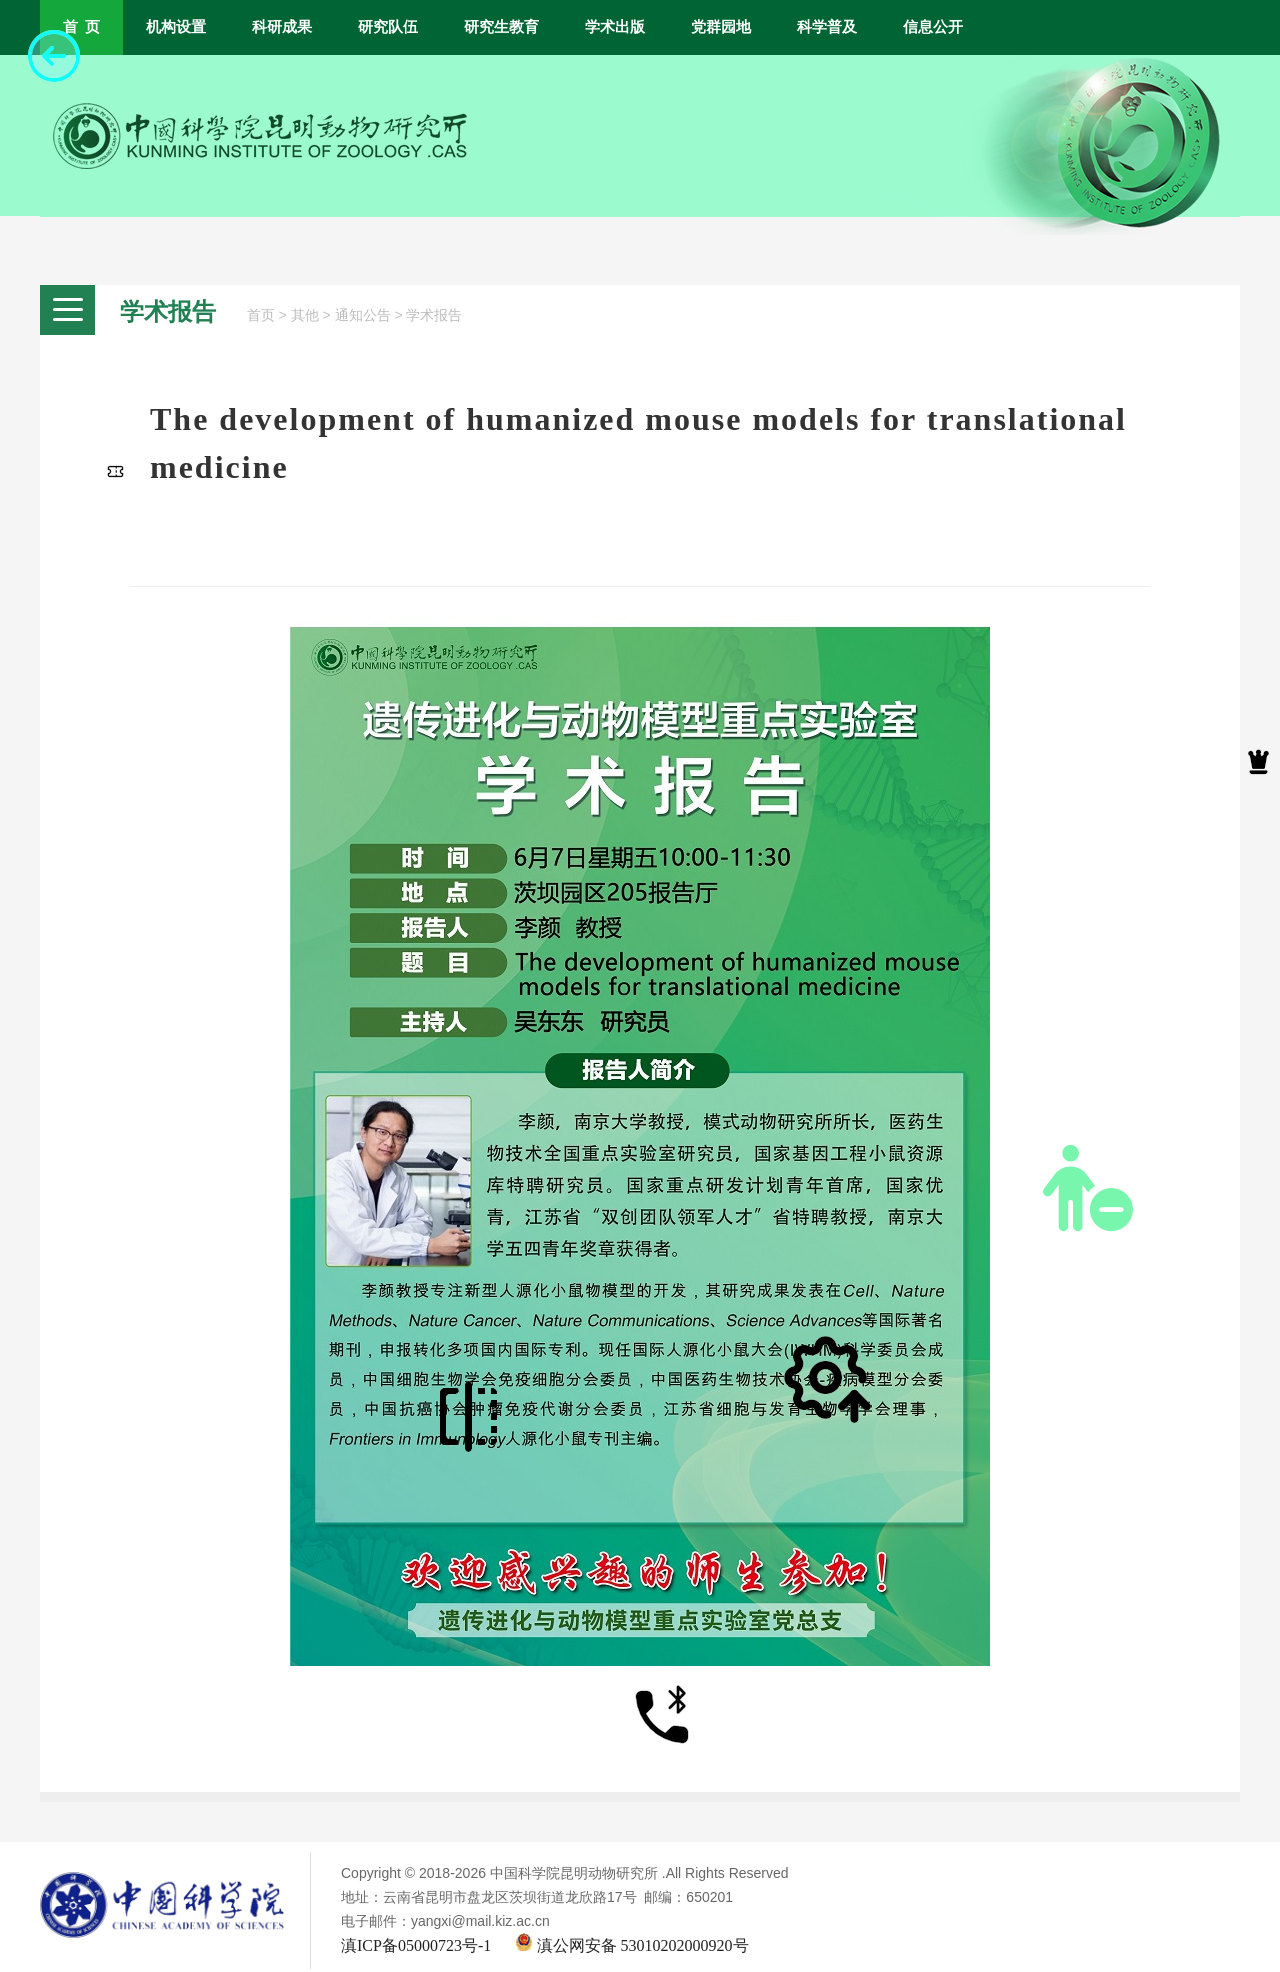 The width and height of the screenshot is (1280, 1972). What do you see at coordinates (662, 1717) in the screenshot?
I see `phone call connected via bluetooth speaker` at bounding box center [662, 1717].